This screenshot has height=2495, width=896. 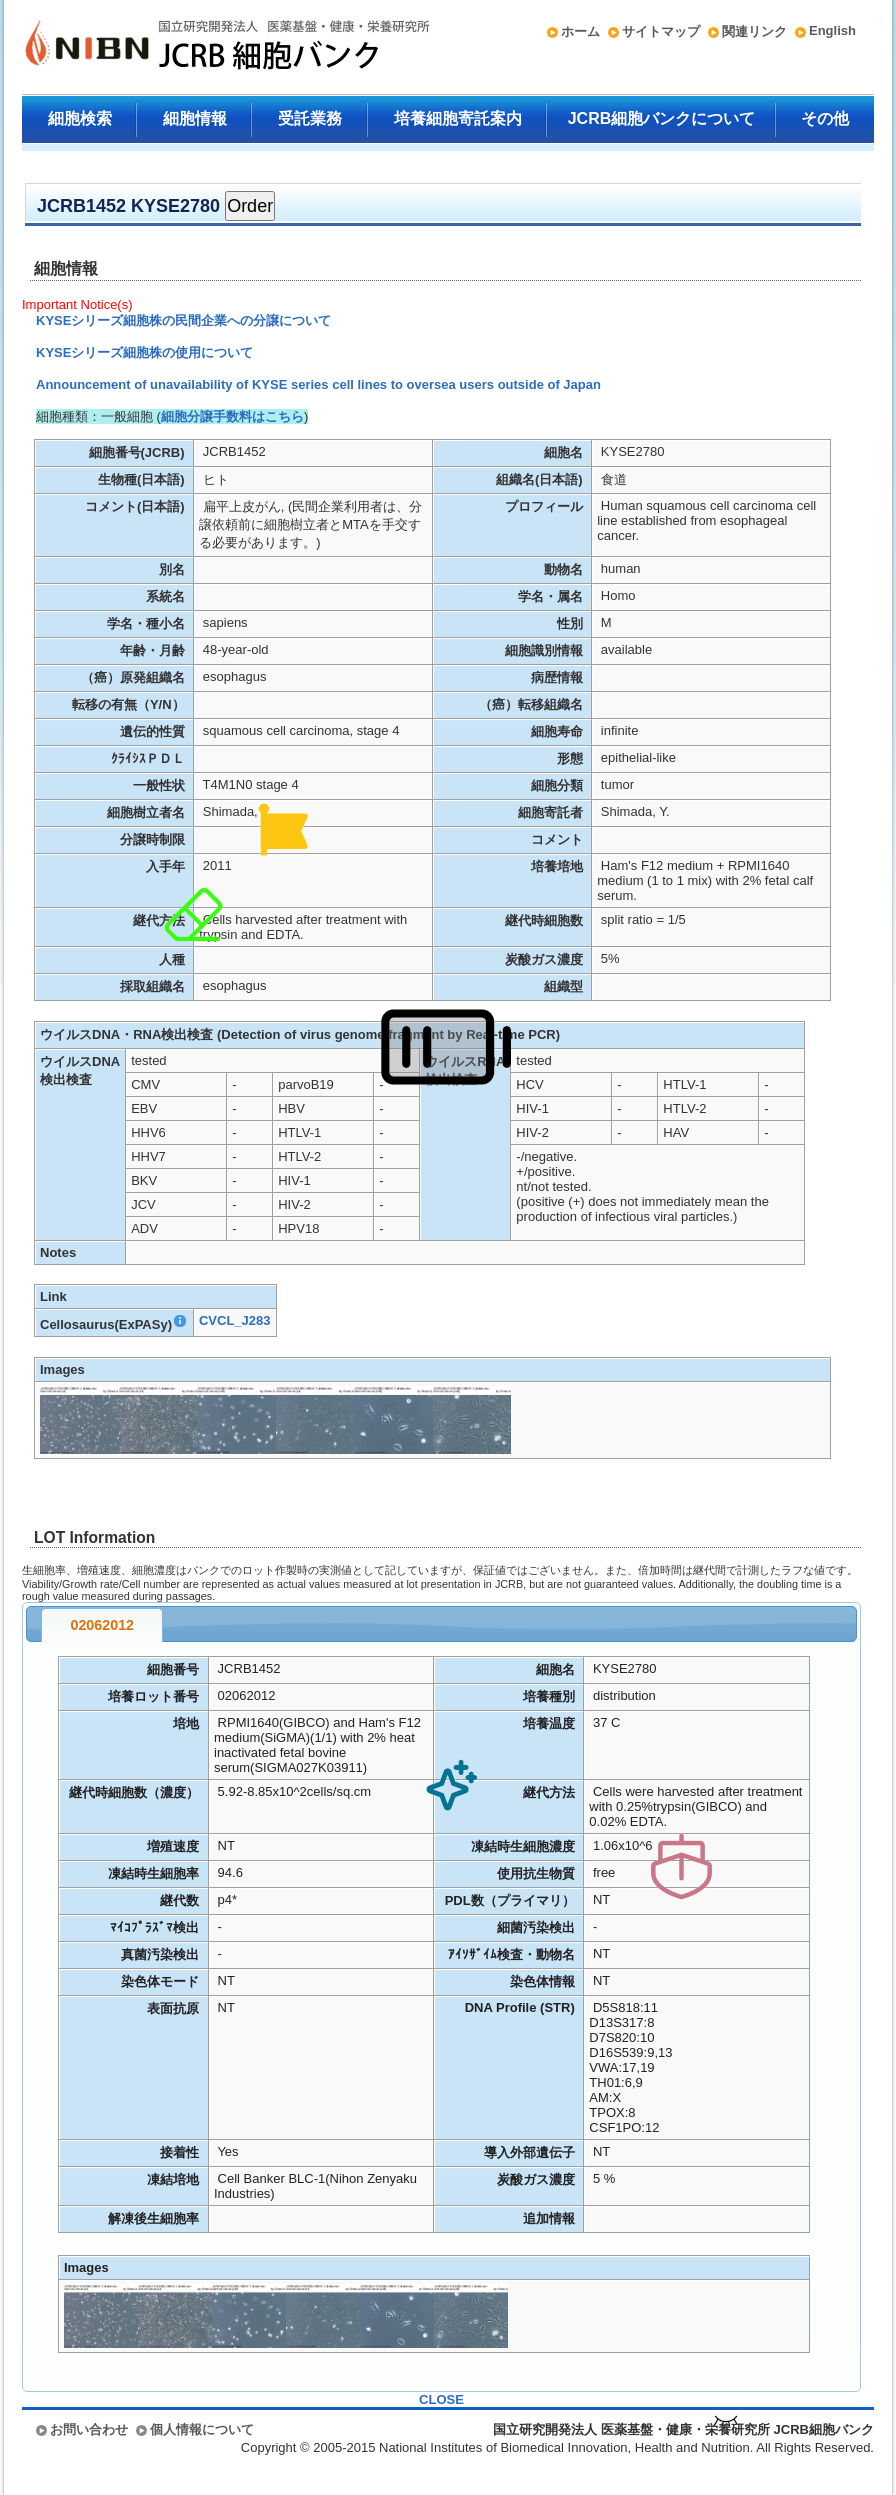 What do you see at coordinates (193, 914) in the screenshot?
I see `erase or clear content` at bounding box center [193, 914].